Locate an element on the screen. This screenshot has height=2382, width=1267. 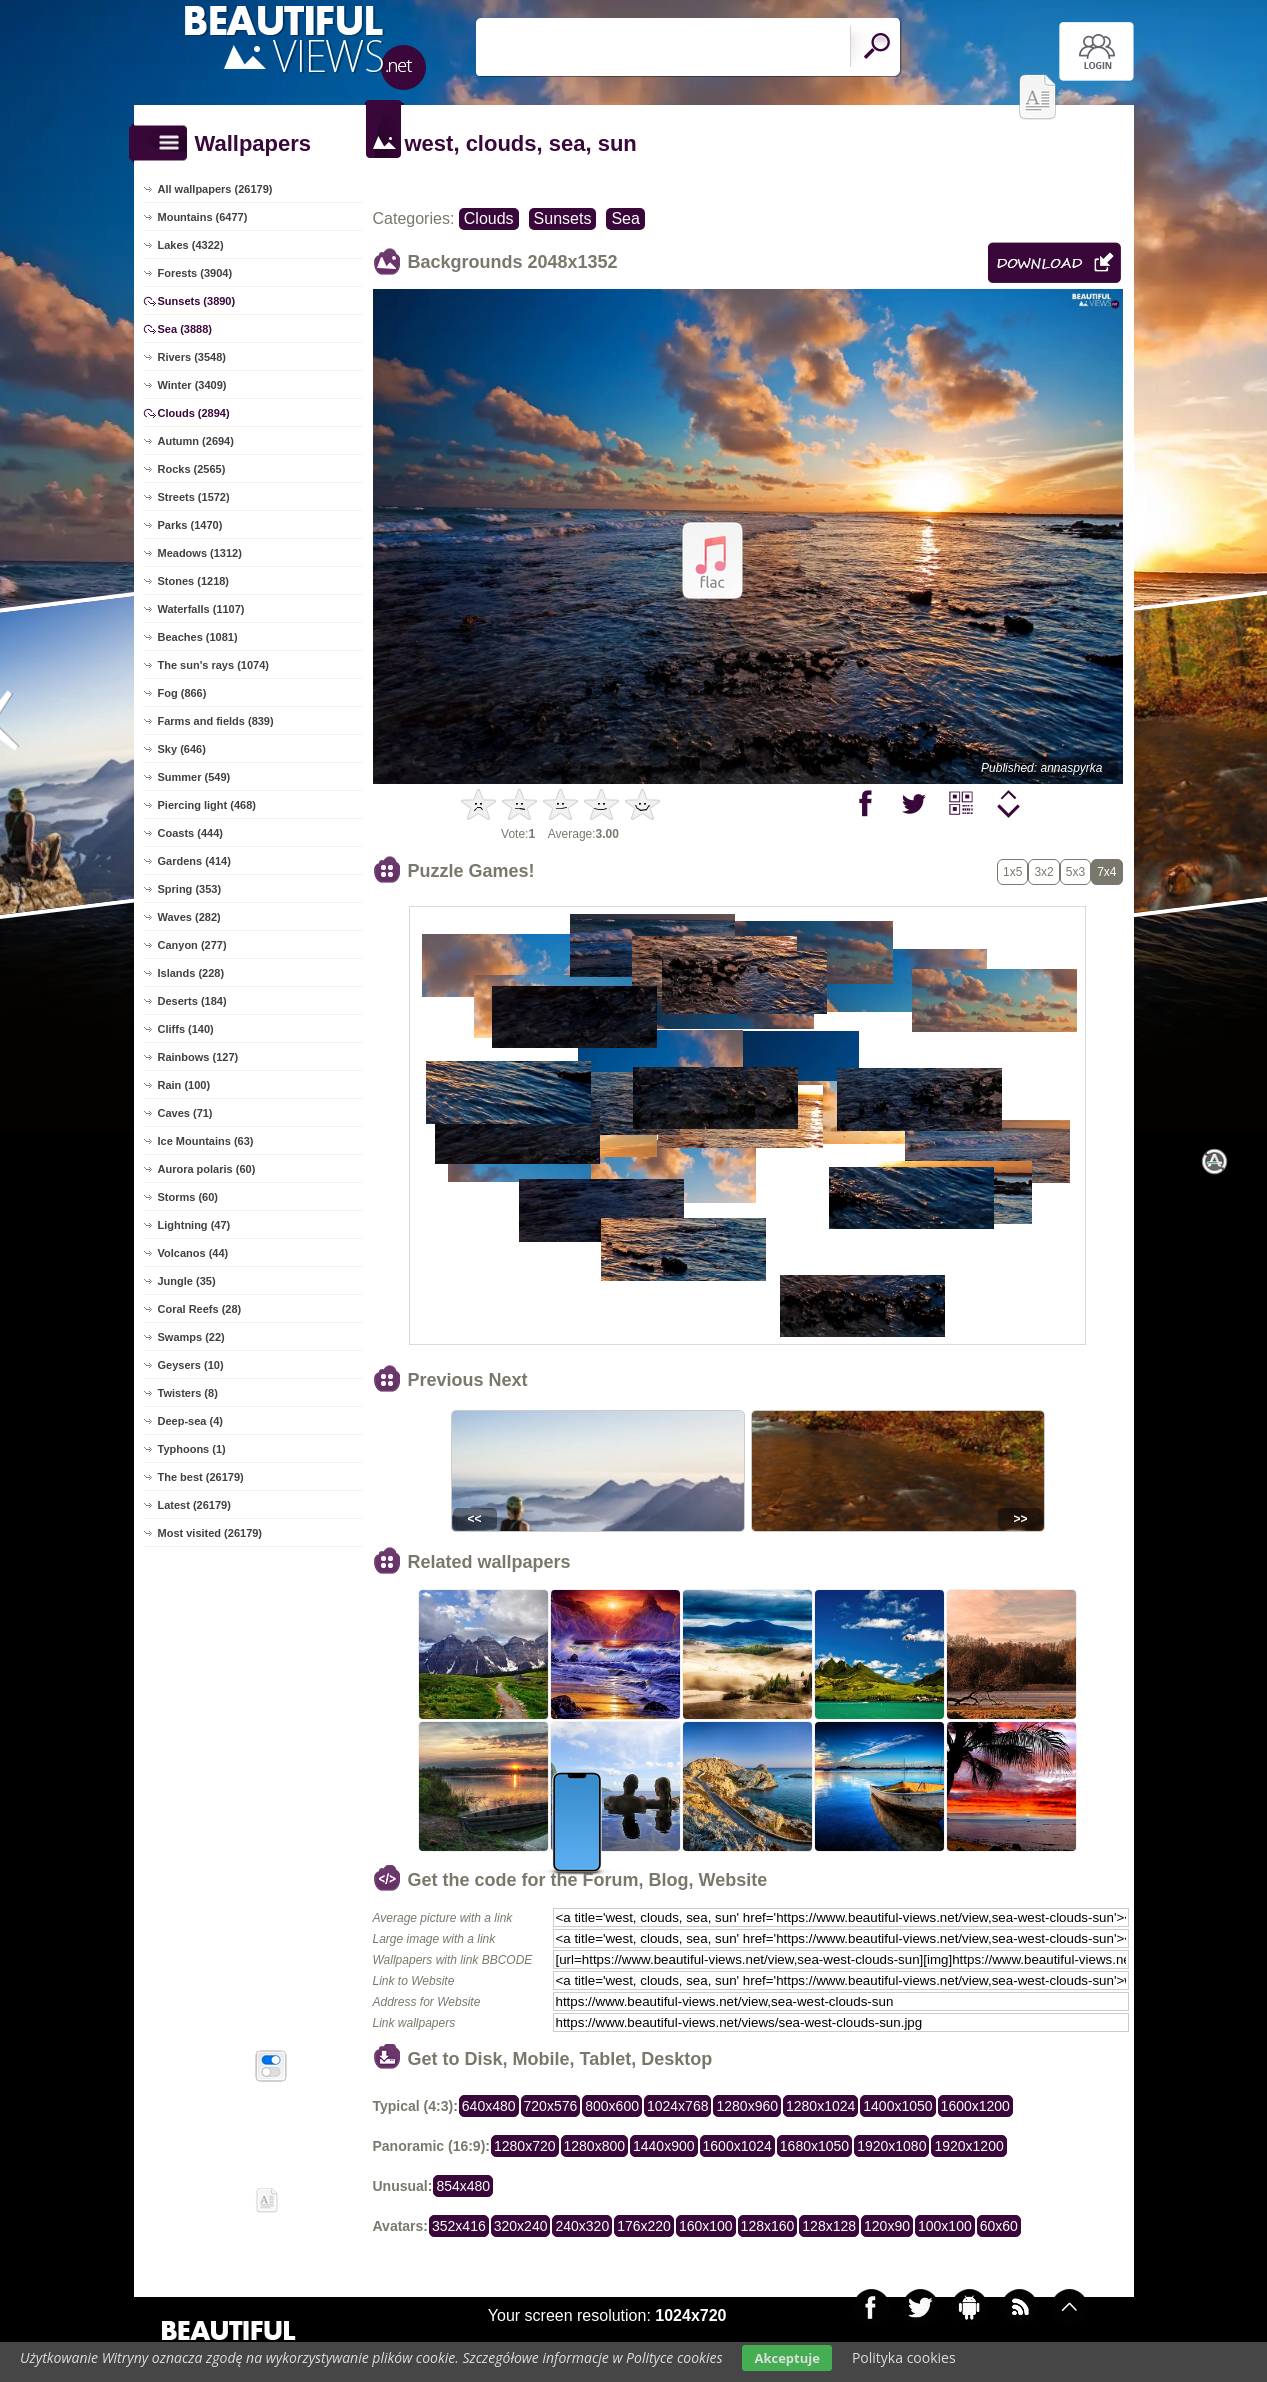
iPhone 13 device icon is located at coordinates (577, 1824).